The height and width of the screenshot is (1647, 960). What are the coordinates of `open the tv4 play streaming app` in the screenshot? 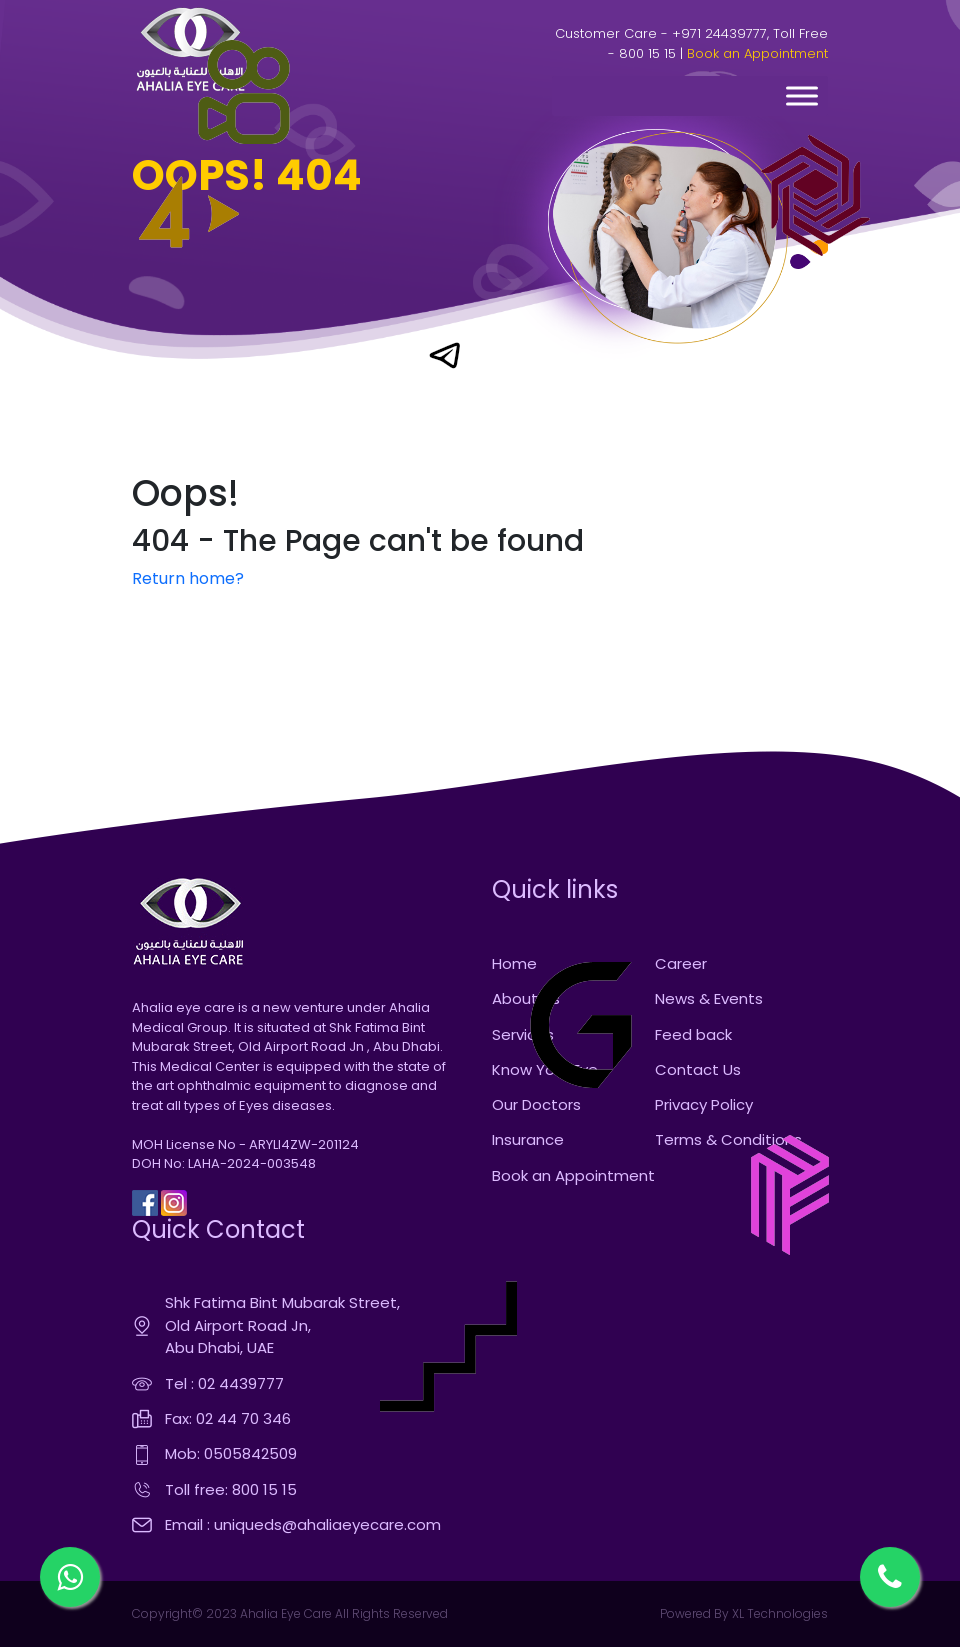 It's located at (189, 212).